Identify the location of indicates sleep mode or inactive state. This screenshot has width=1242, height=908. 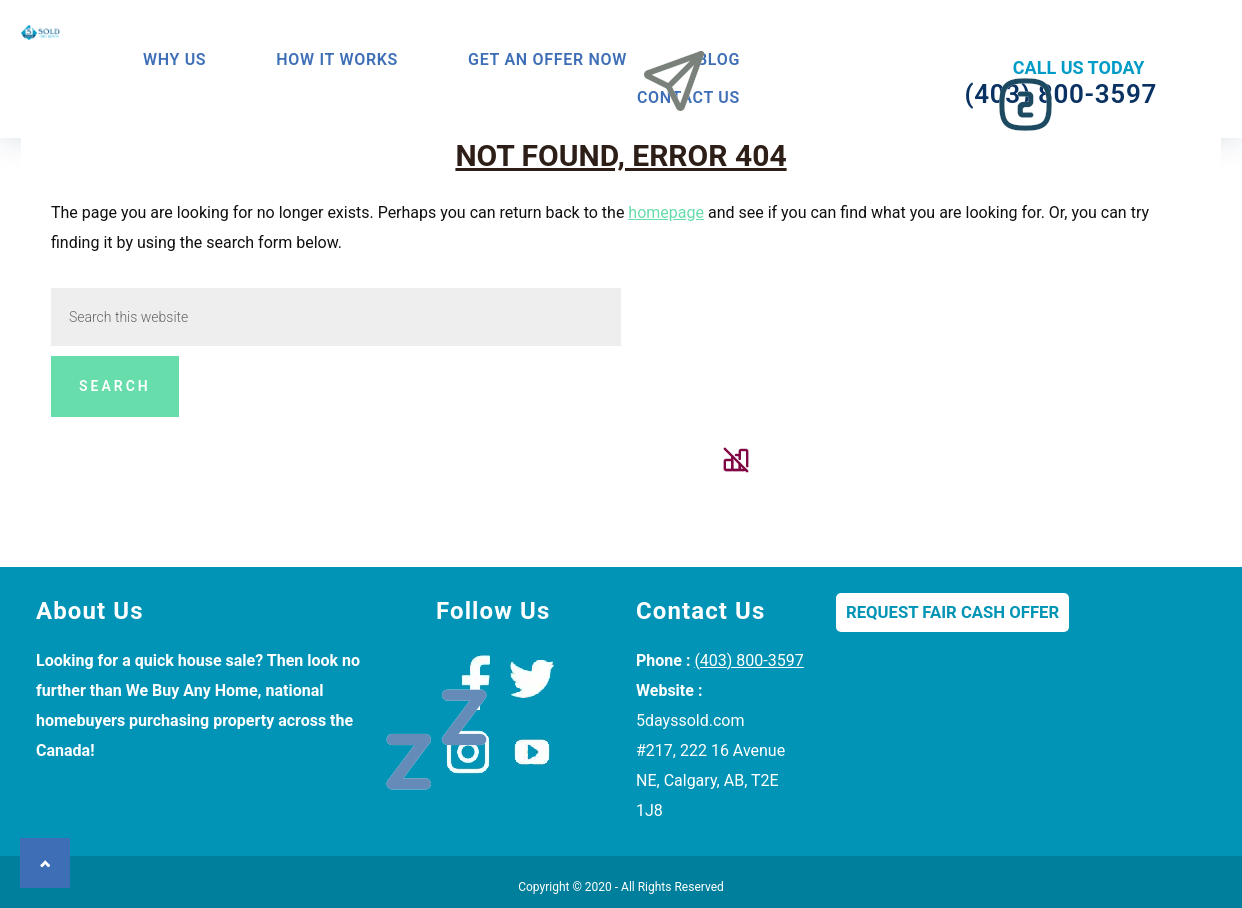
(436, 739).